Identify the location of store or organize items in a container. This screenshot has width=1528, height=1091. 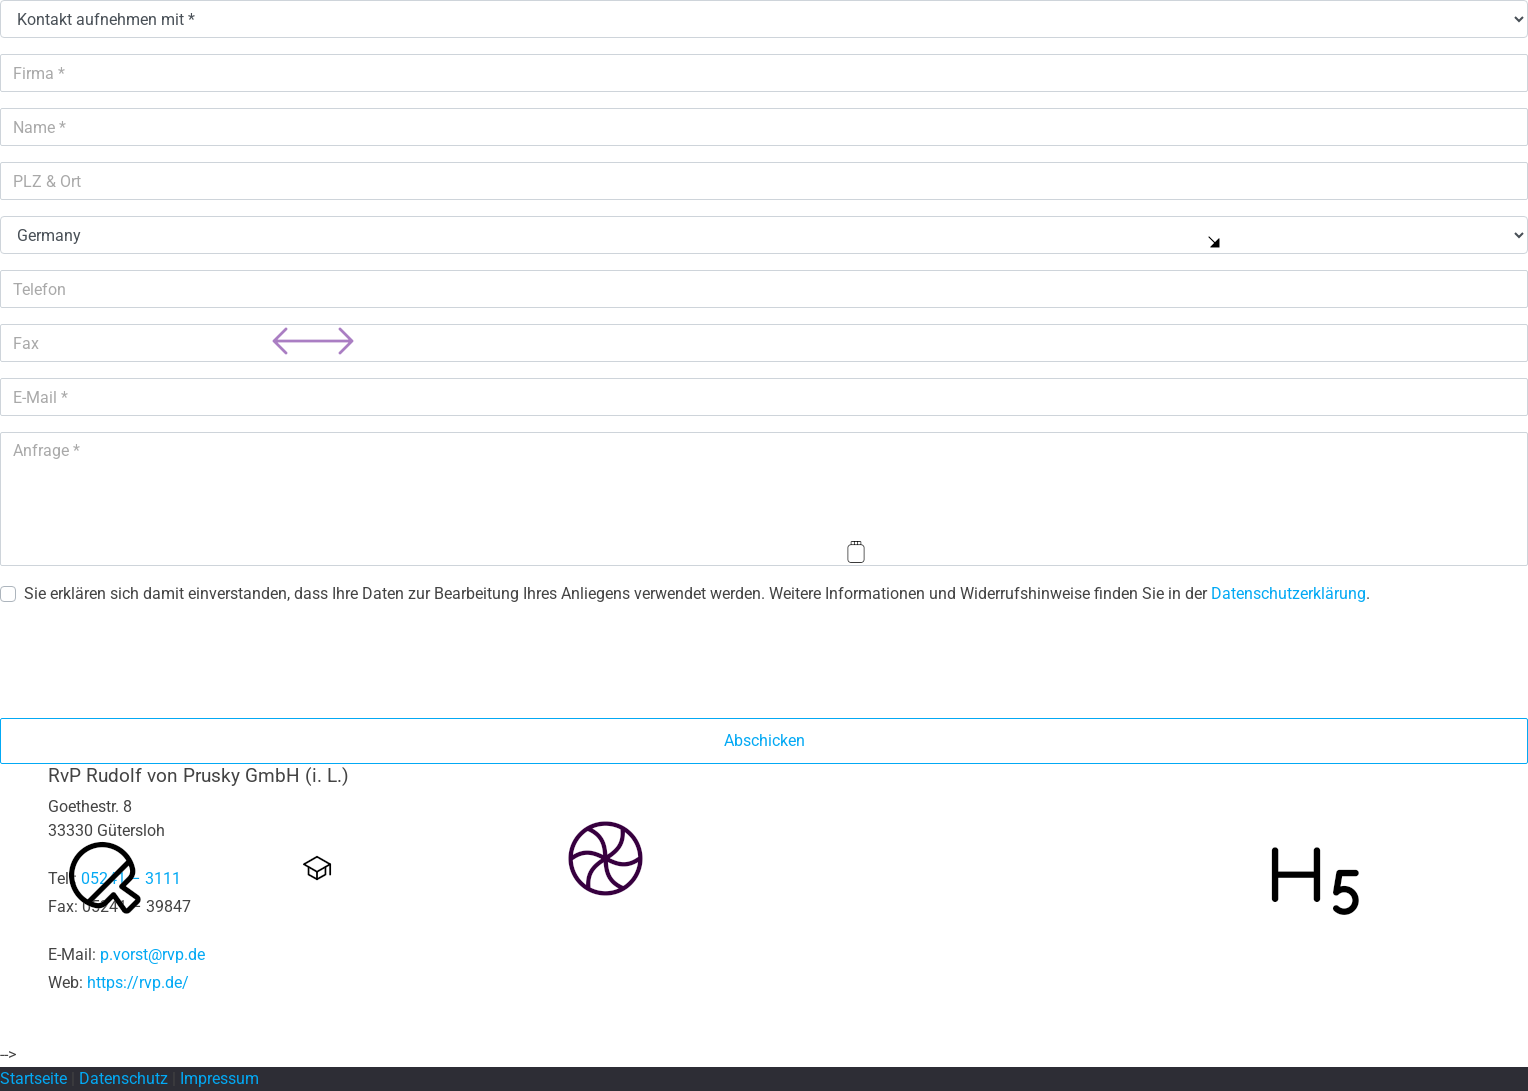
(856, 552).